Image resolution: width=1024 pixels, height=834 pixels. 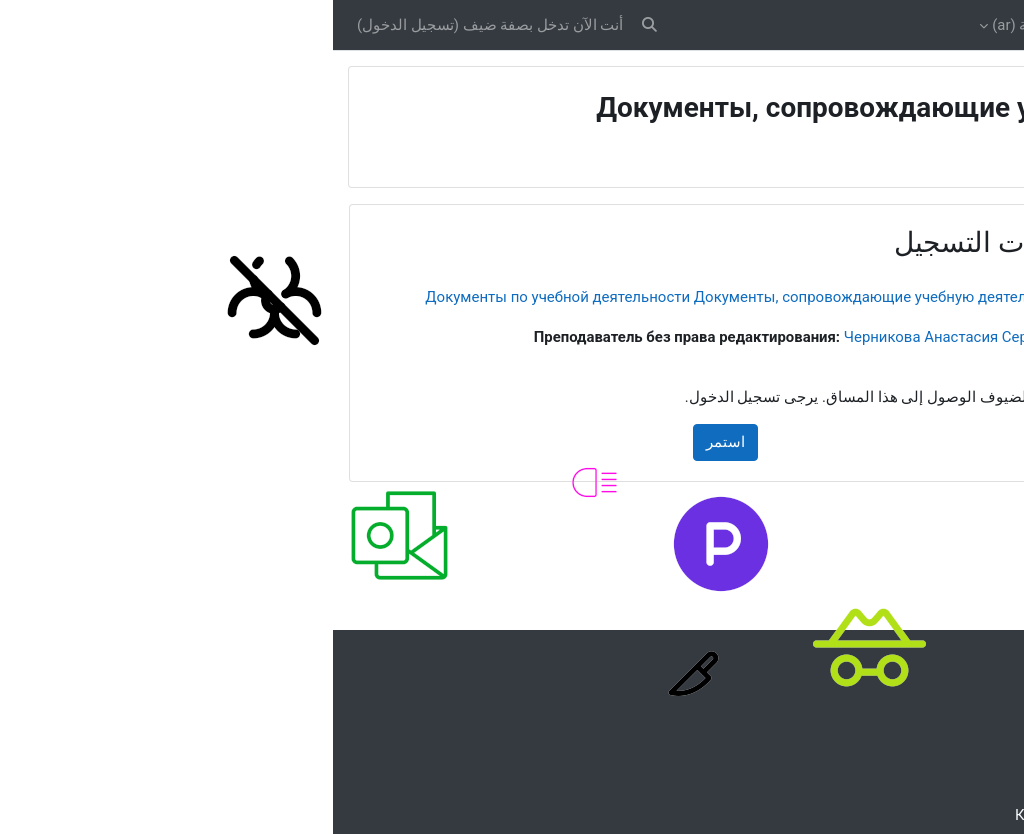 I want to click on open microsoft outlook email, so click(x=399, y=535).